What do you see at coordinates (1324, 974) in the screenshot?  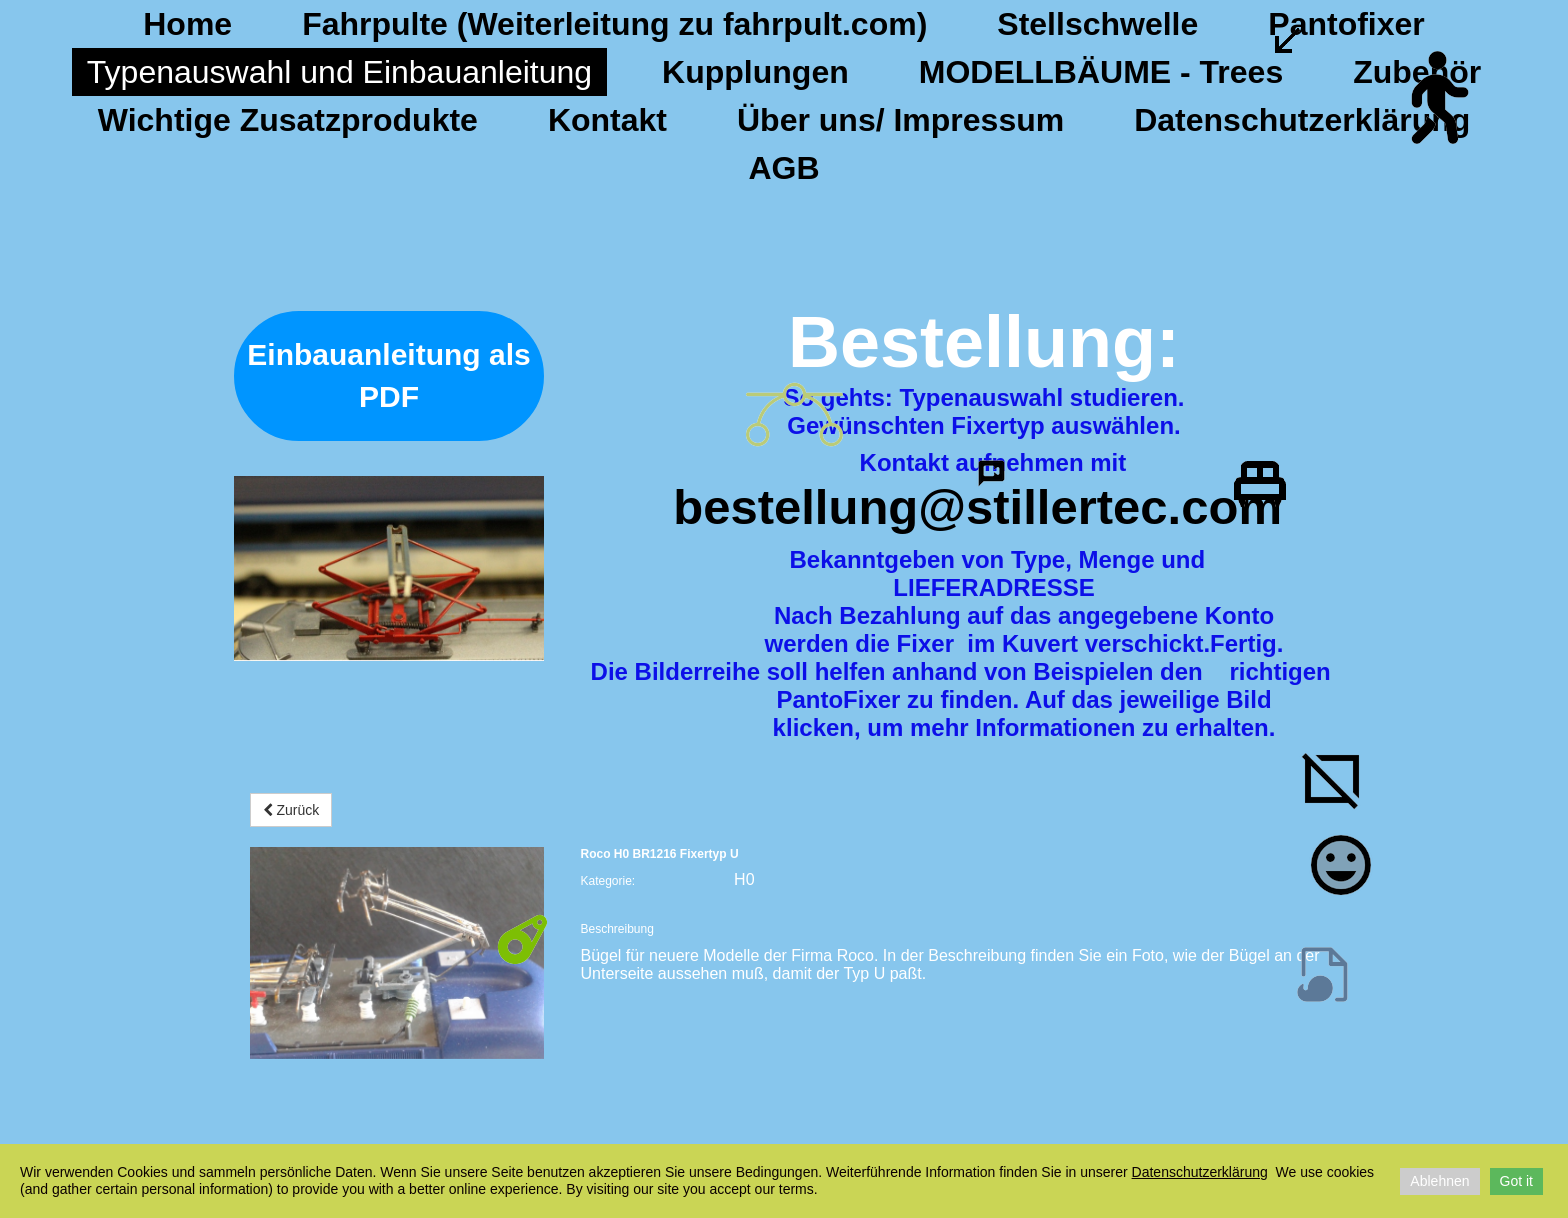 I see `access cloud-synced files` at bounding box center [1324, 974].